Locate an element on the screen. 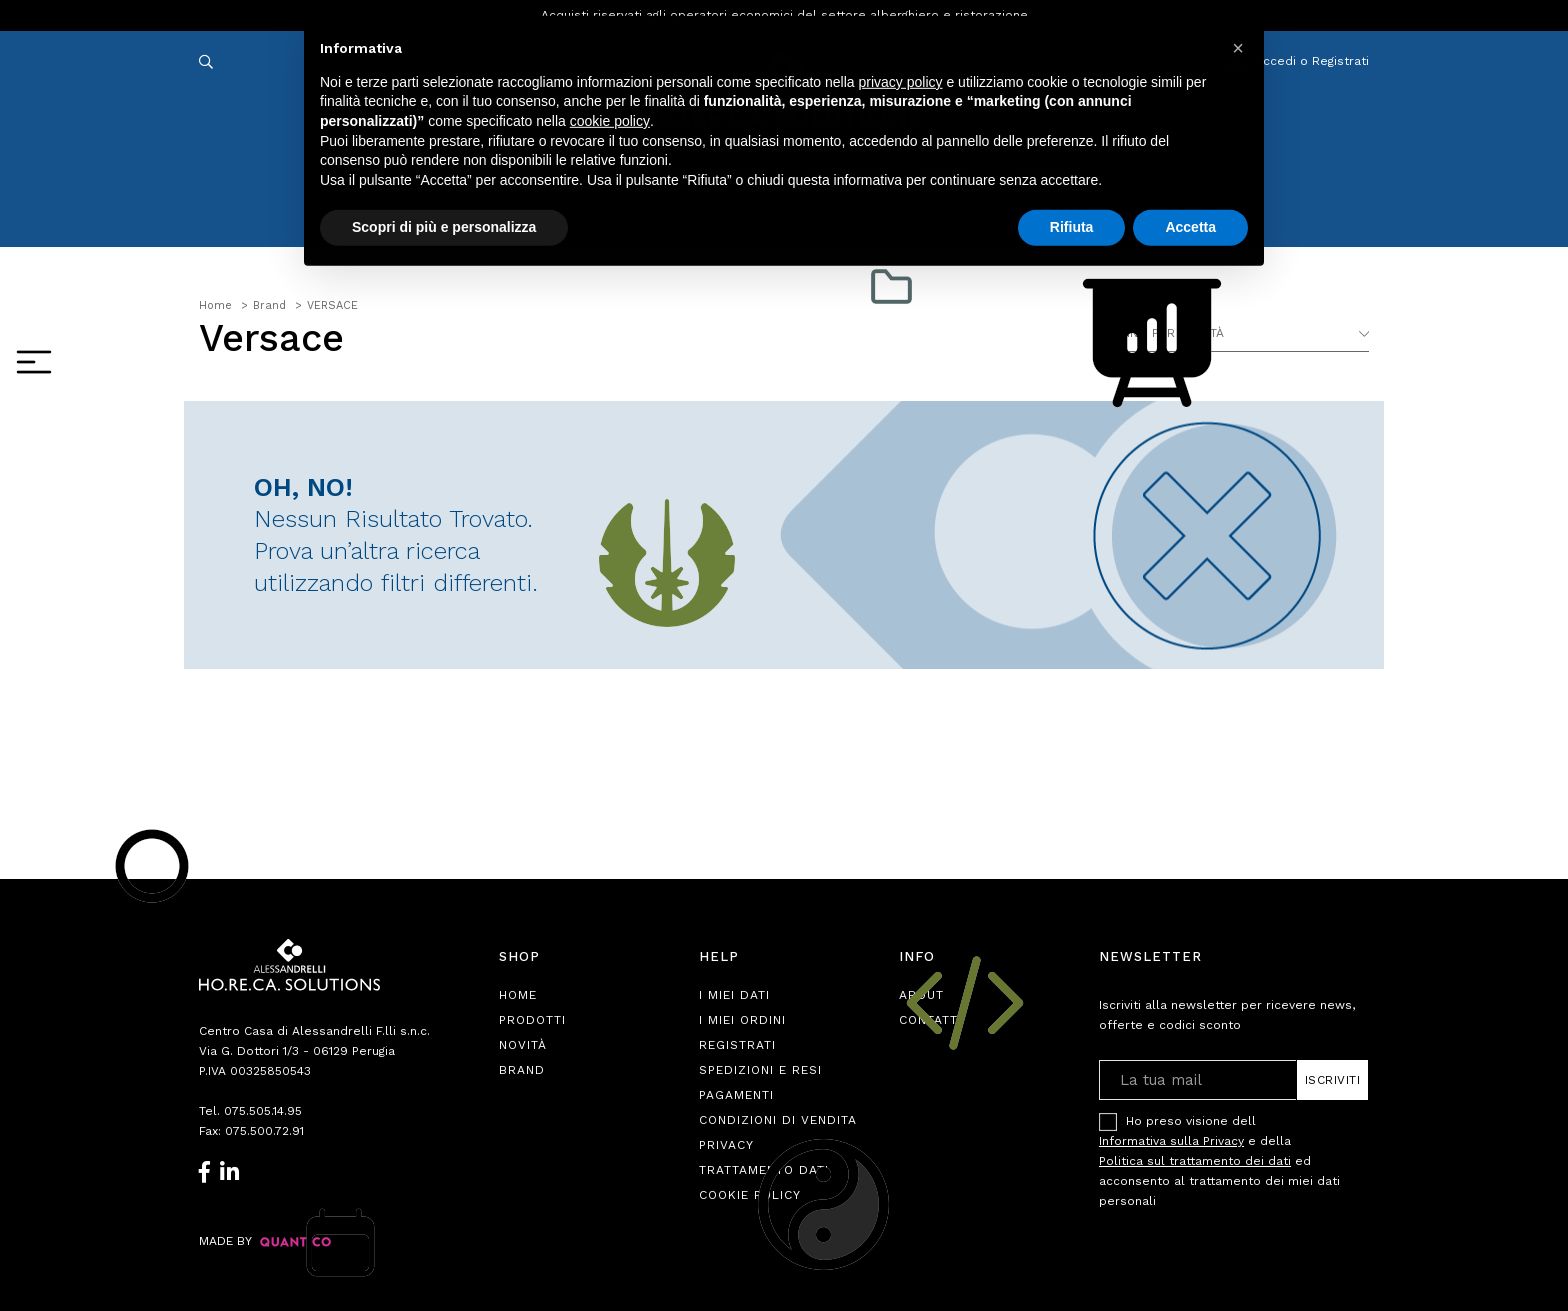  open file folder is located at coordinates (891, 286).